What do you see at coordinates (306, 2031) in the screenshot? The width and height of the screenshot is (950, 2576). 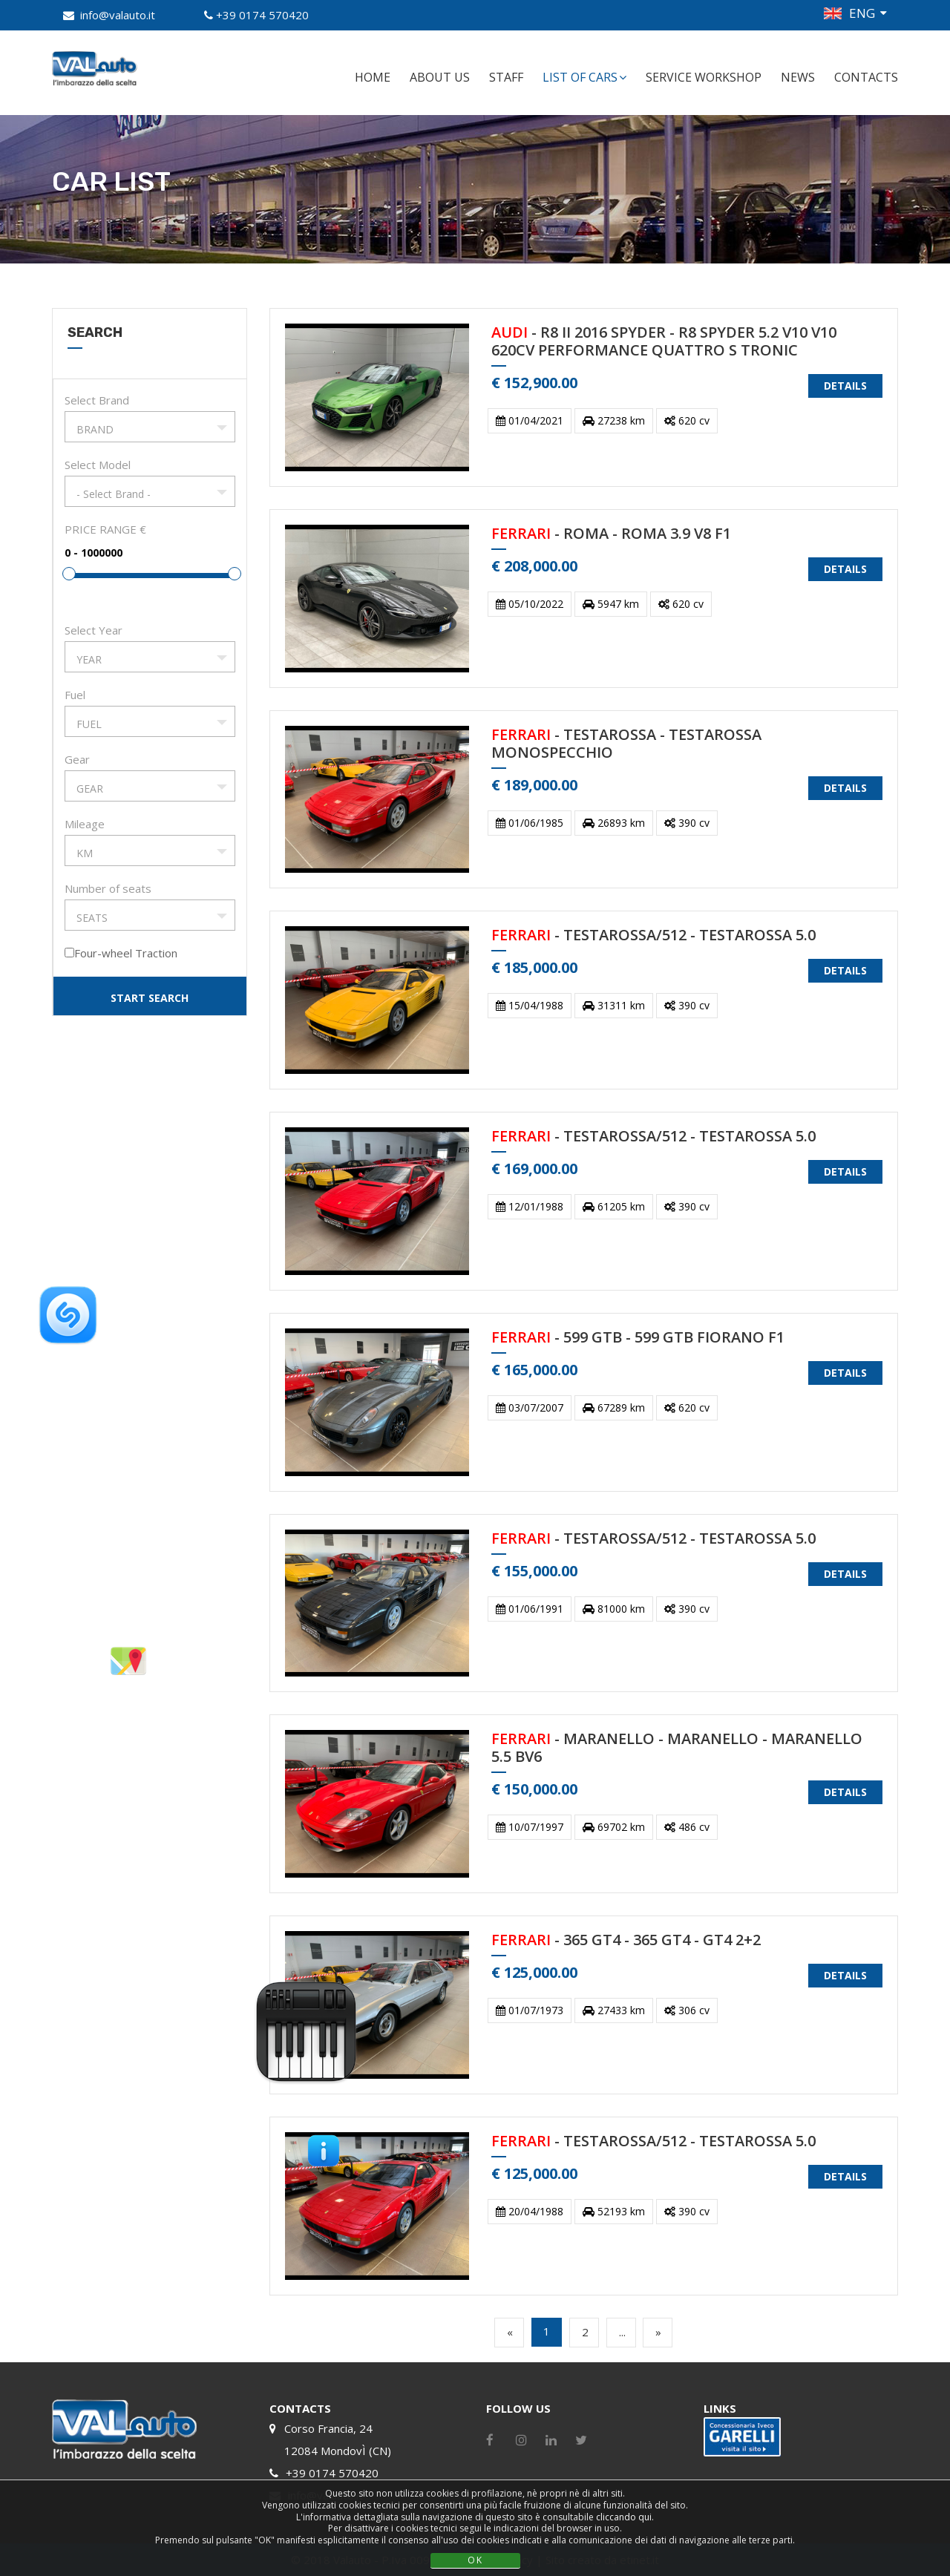 I see `open audio MIDI setup to configure sound devices` at bounding box center [306, 2031].